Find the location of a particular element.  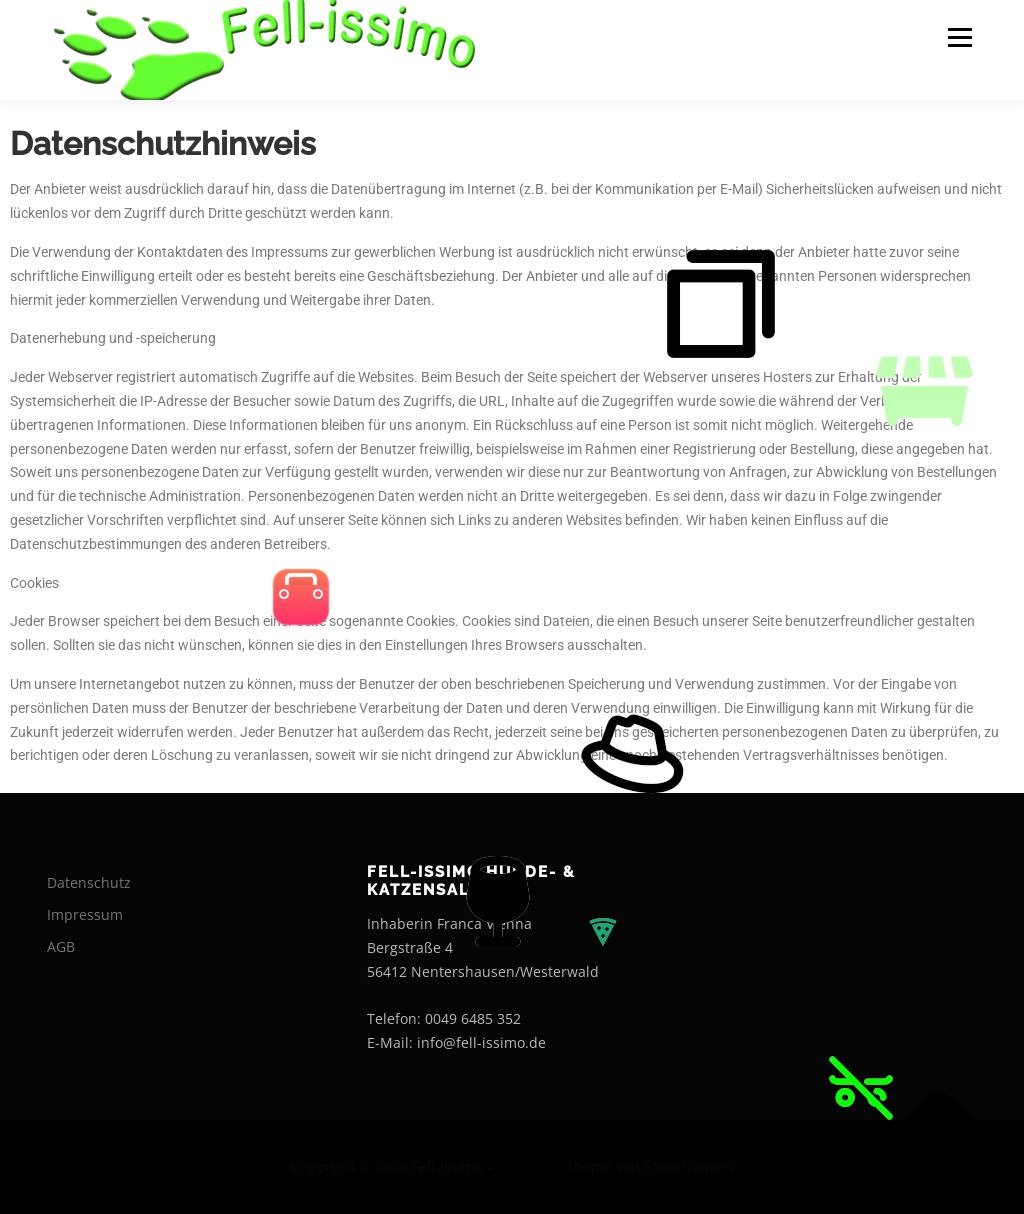

copy to clipboard is located at coordinates (721, 304).